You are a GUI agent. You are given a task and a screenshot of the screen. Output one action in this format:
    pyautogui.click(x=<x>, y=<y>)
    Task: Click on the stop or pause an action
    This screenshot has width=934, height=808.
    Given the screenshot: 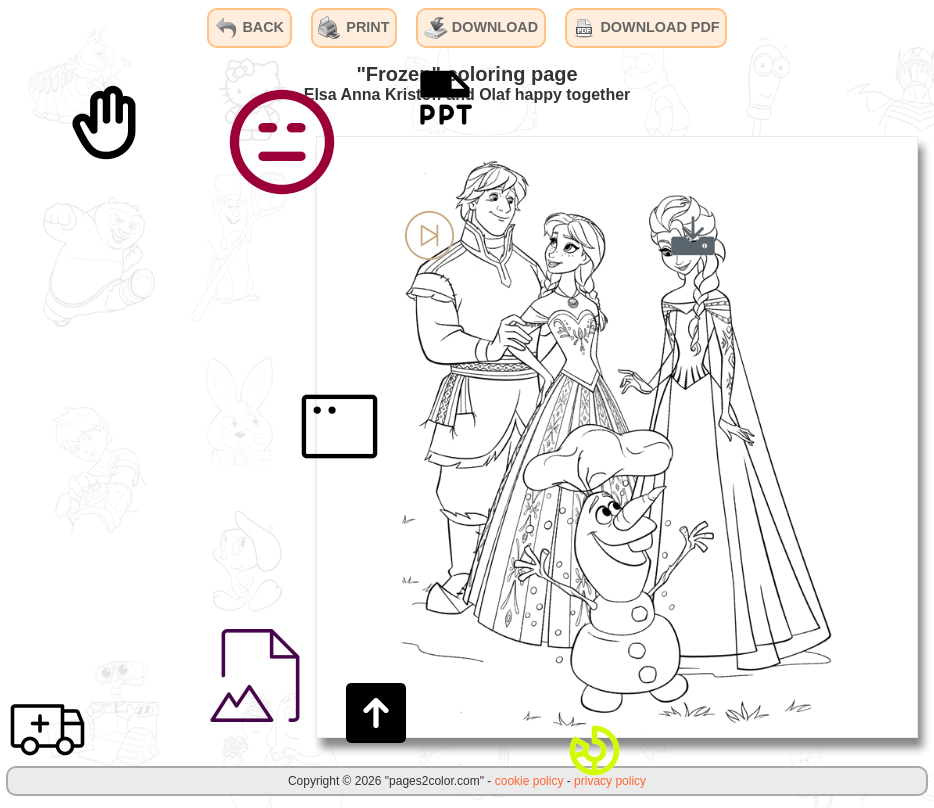 What is the action you would take?
    pyautogui.click(x=106, y=122)
    